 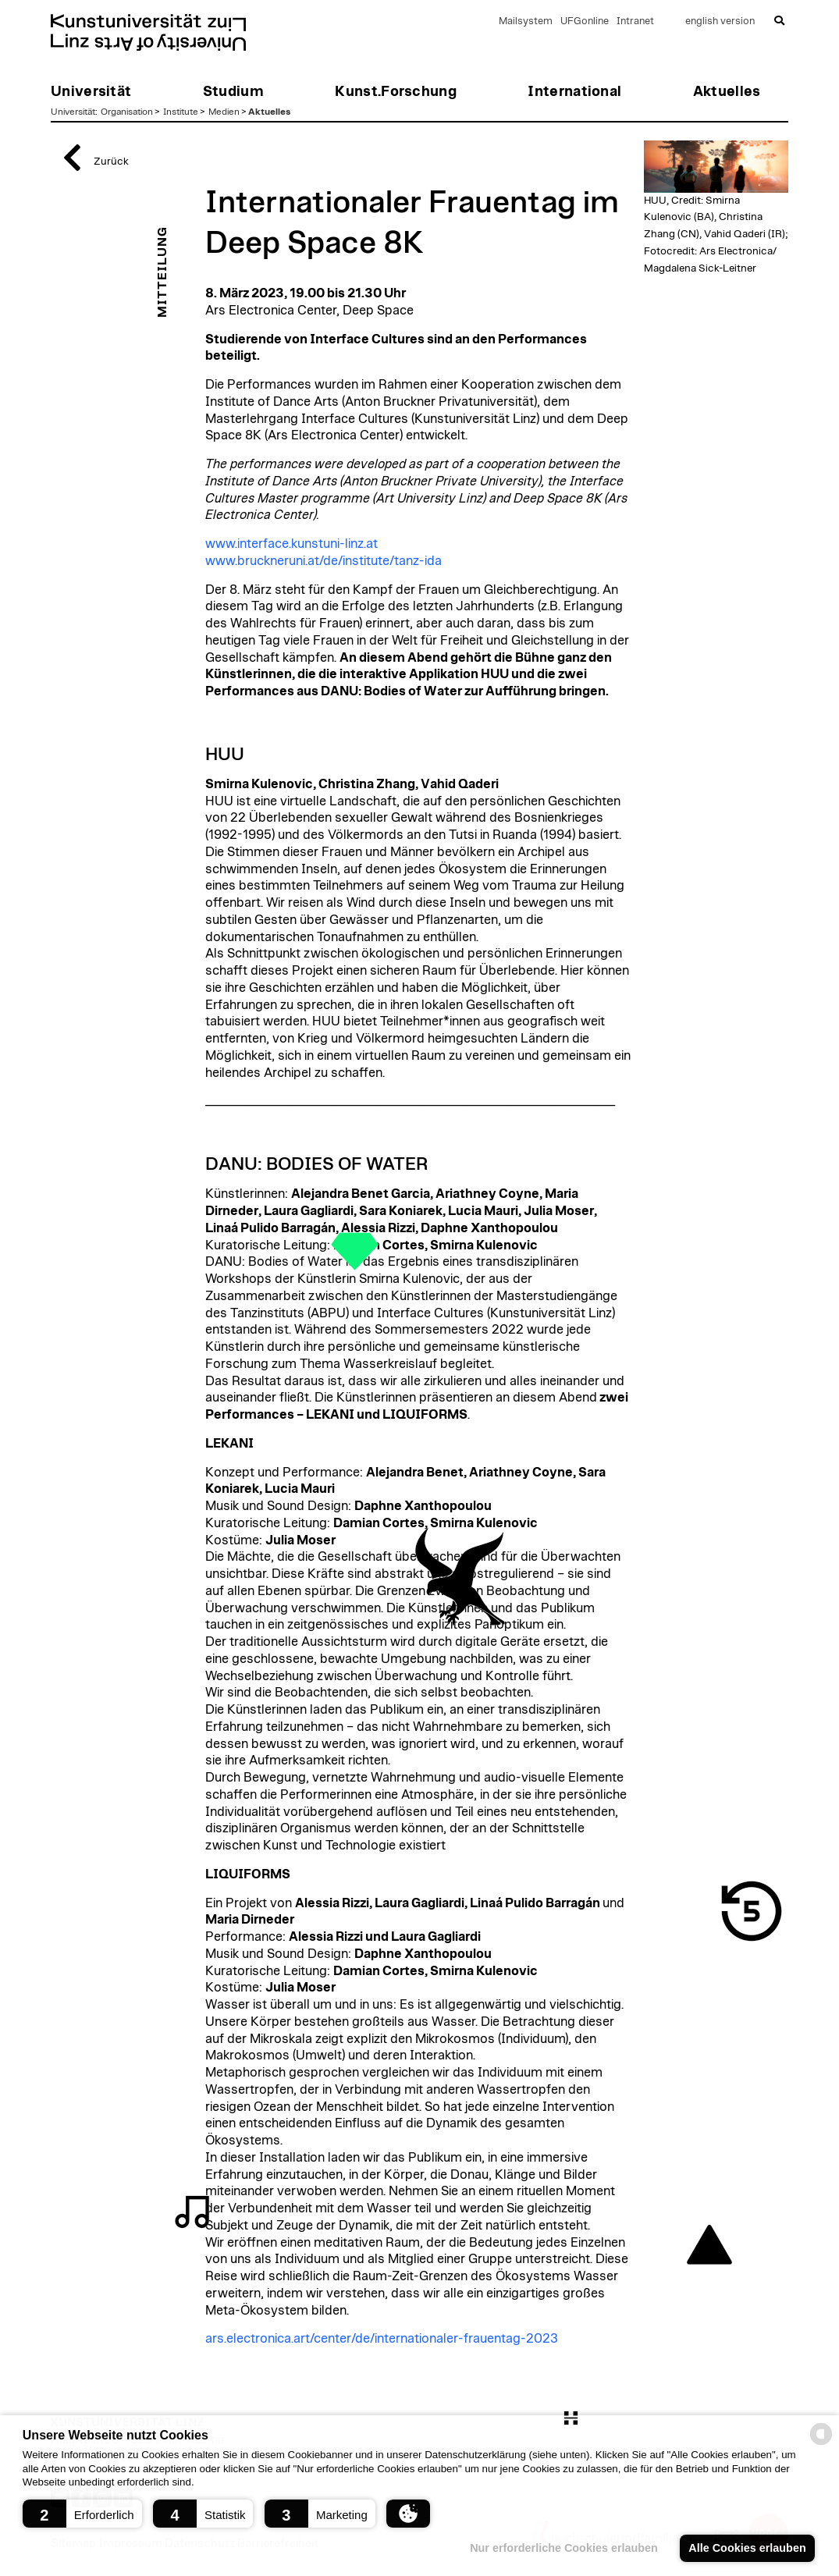 What do you see at coordinates (194, 2212) in the screenshot?
I see `access music library or player` at bounding box center [194, 2212].